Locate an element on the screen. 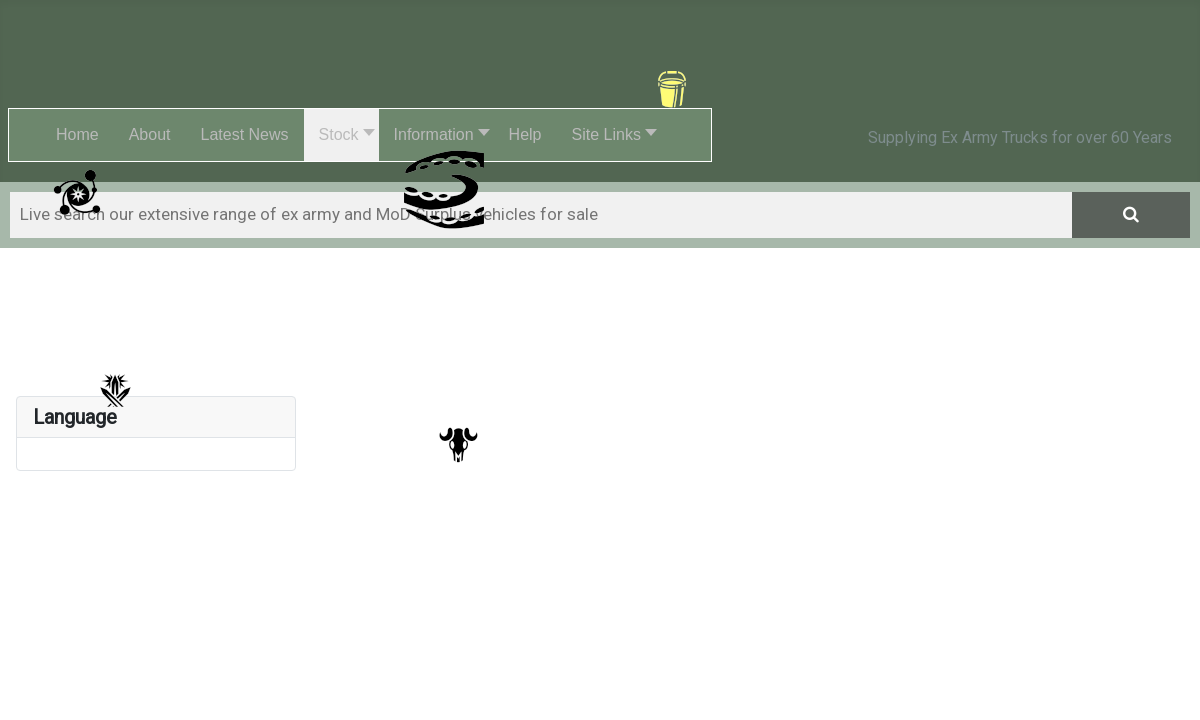  activate black hole or gravity-based ability is located at coordinates (77, 193).